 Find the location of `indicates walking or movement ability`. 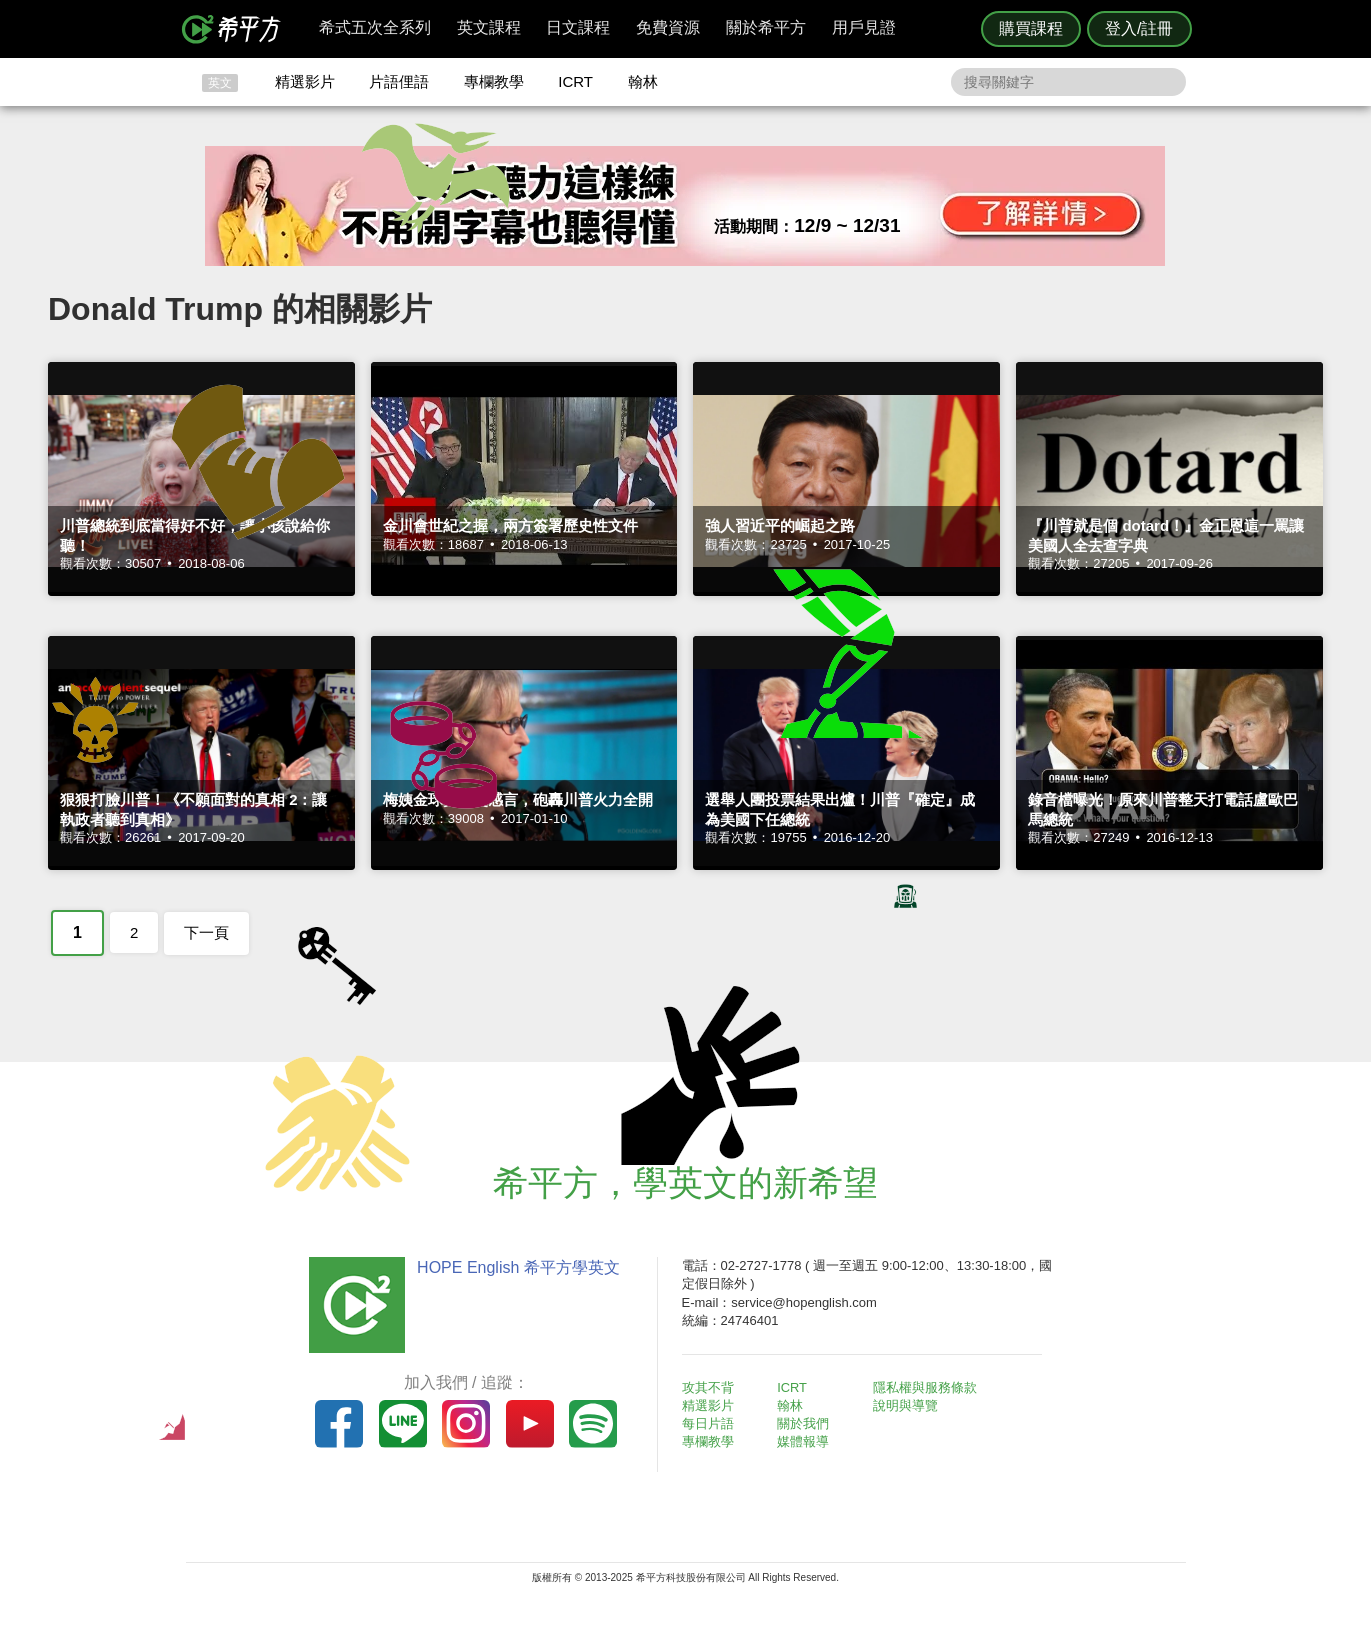

indicates walking or movement ability is located at coordinates (258, 458).